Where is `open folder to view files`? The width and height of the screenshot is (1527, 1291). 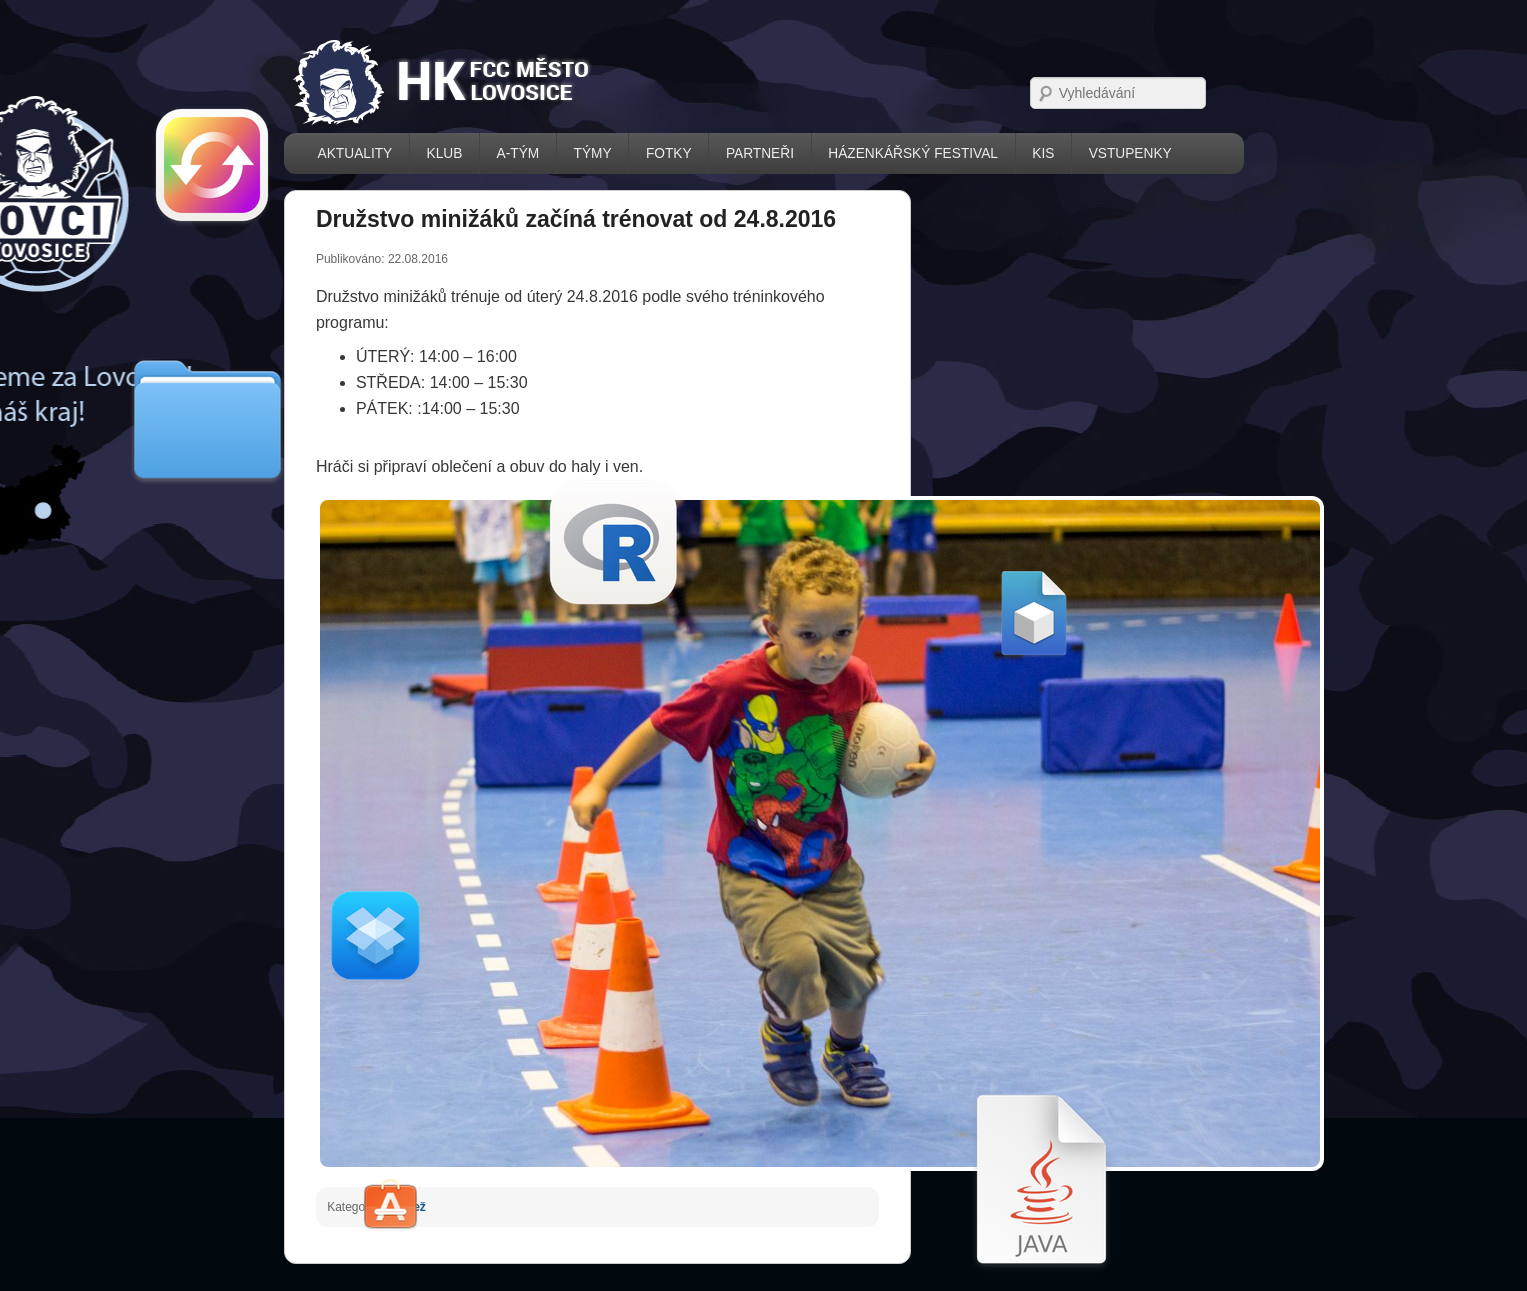 open folder to view files is located at coordinates (207, 419).